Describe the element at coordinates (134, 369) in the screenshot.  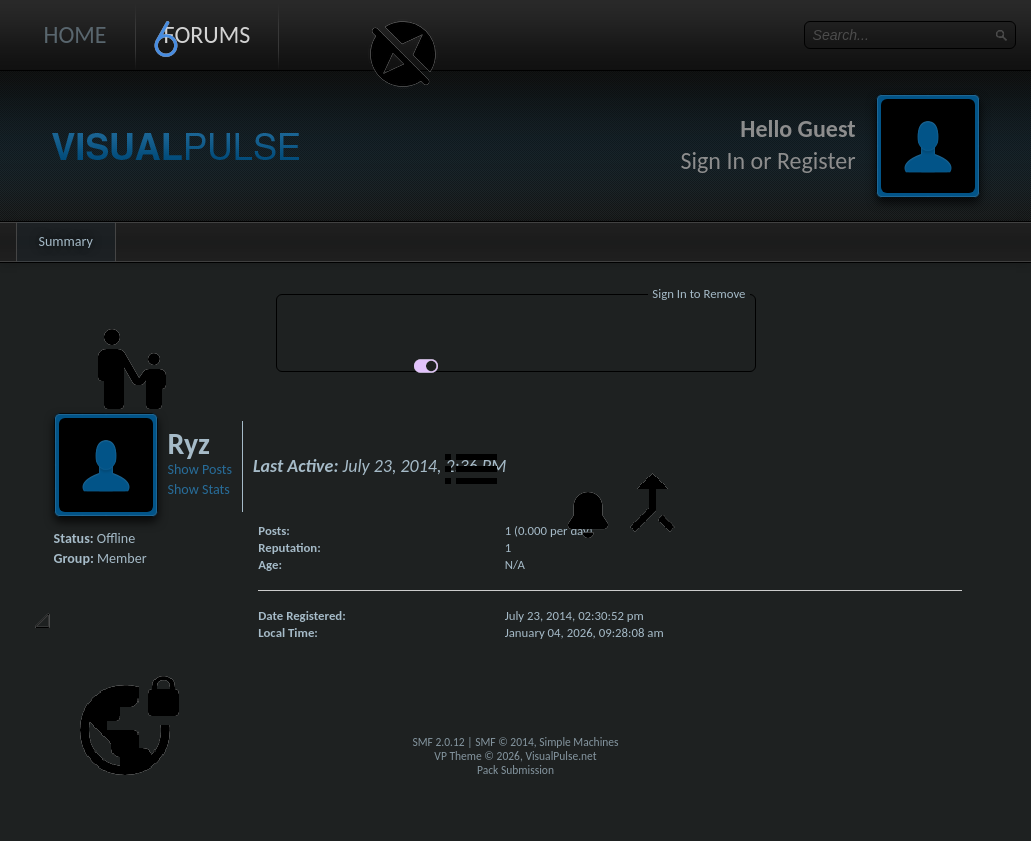
I see `indicates child supervision required` at that location.